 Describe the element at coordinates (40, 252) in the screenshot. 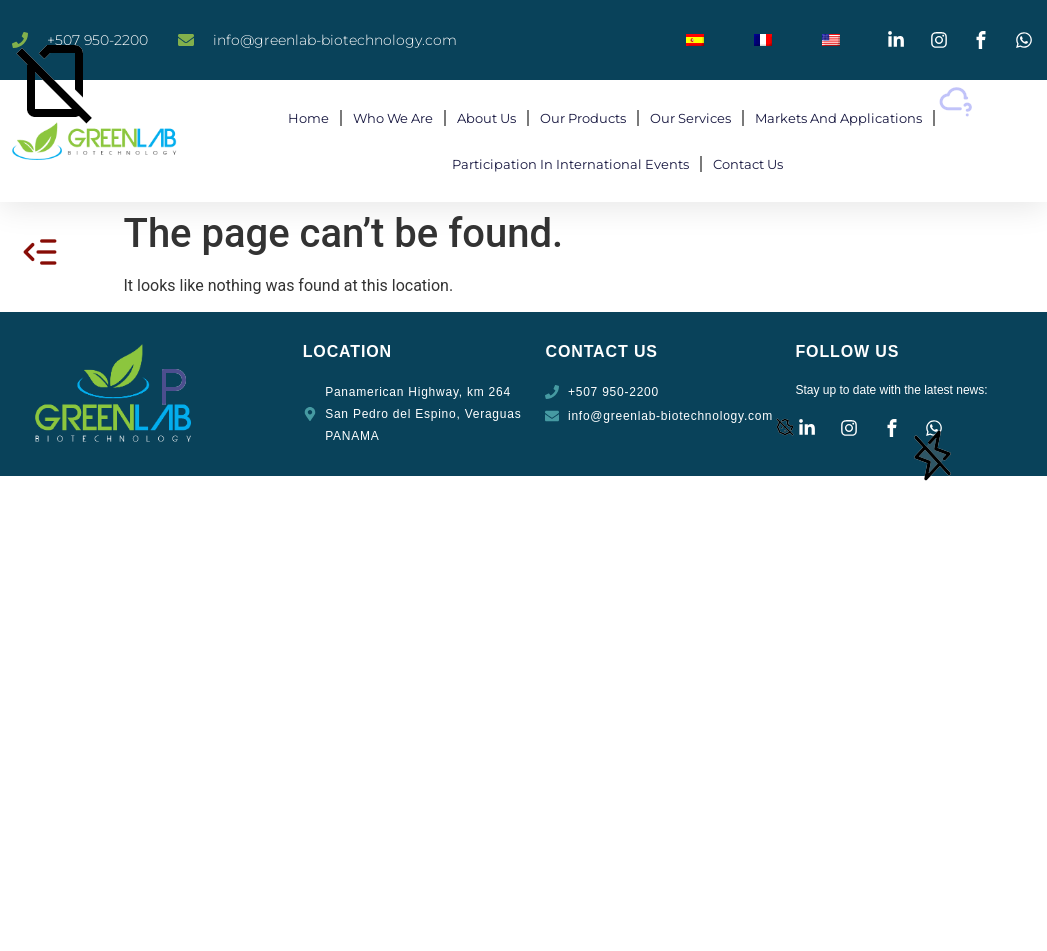

I see `decrease text indentation` at that location.